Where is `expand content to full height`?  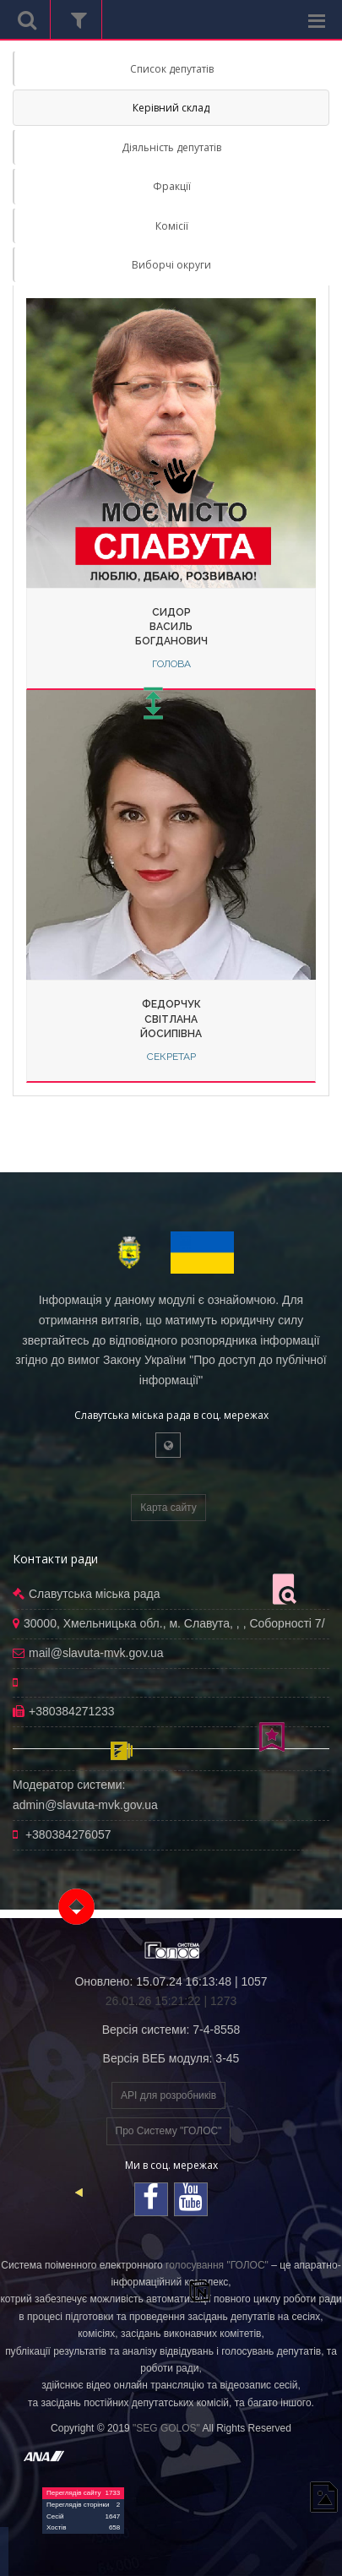 expand content to full height is located at coordinates (153, 703).